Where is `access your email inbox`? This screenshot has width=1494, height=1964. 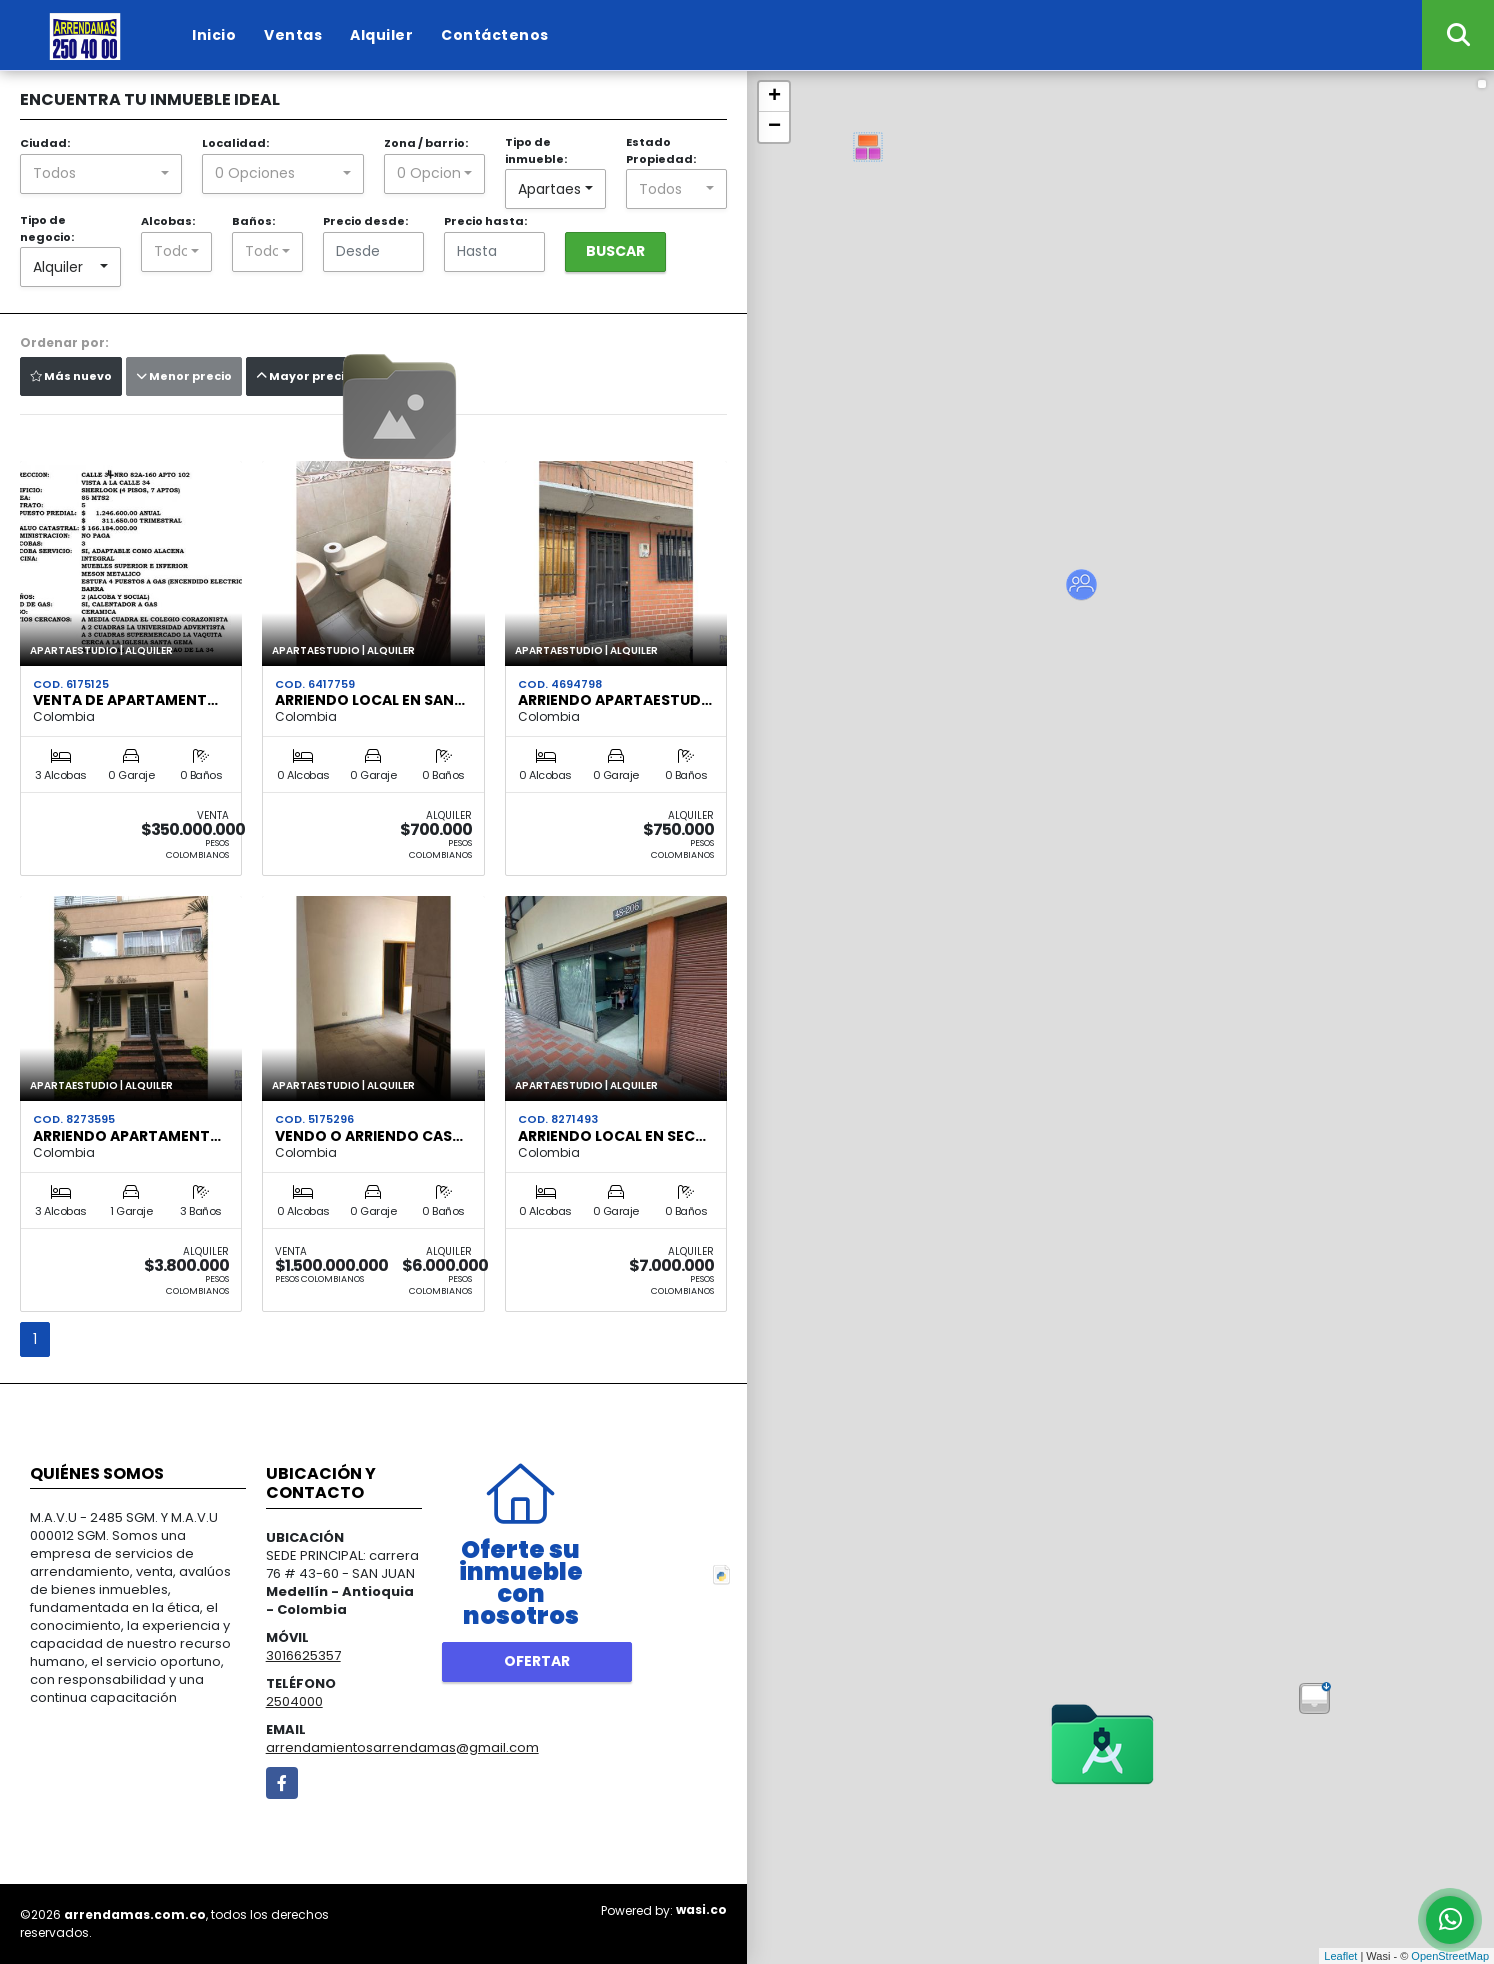 access your email inbox is located at coordinates (1314, 1698).